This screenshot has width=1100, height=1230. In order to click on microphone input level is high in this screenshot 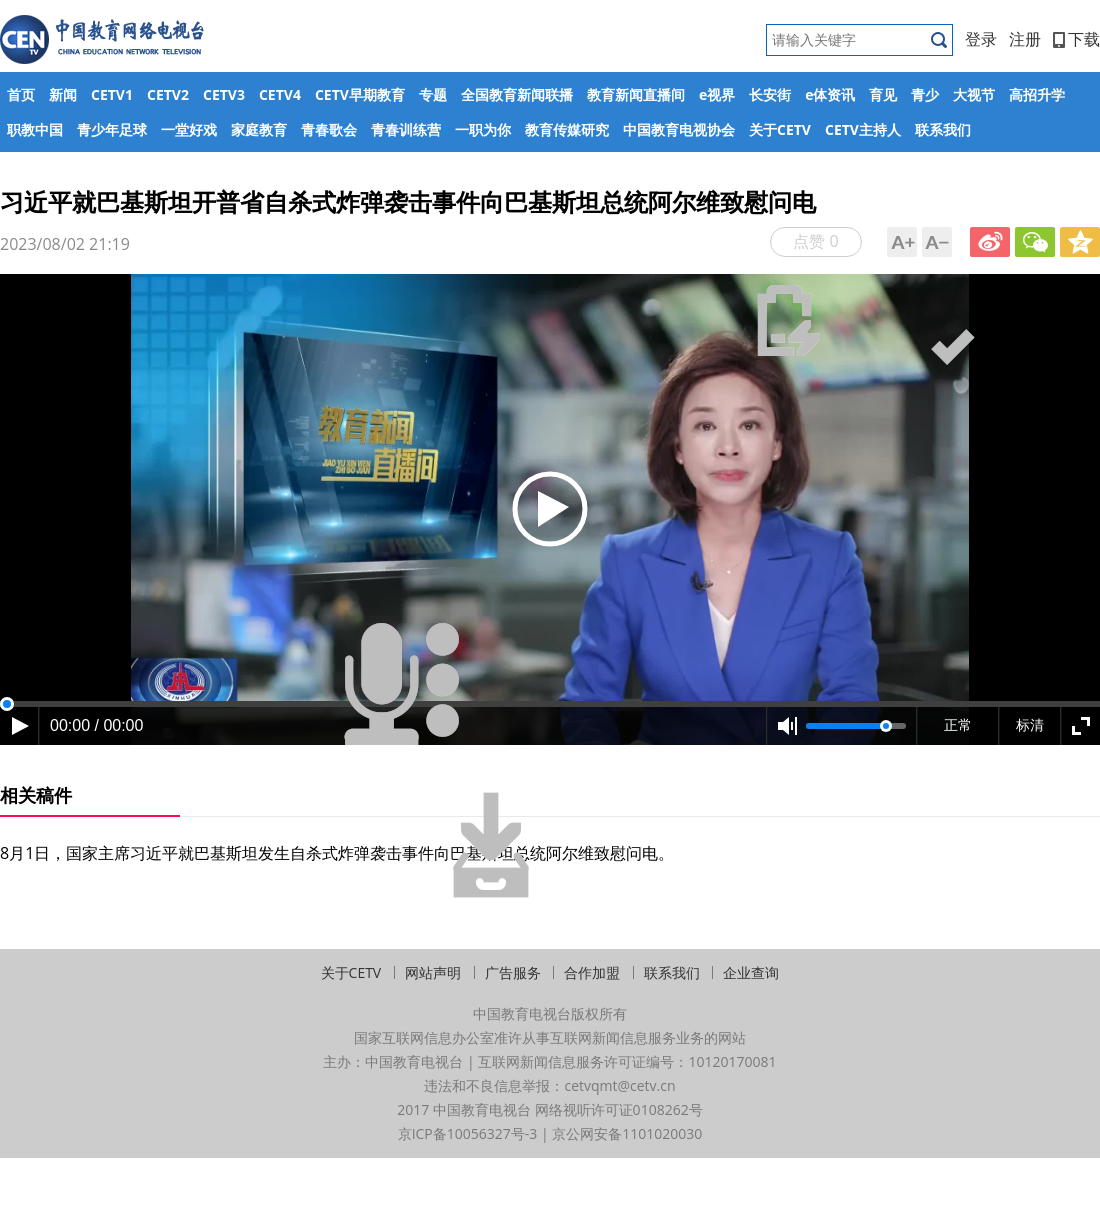, I will do `click(402, 680)`.